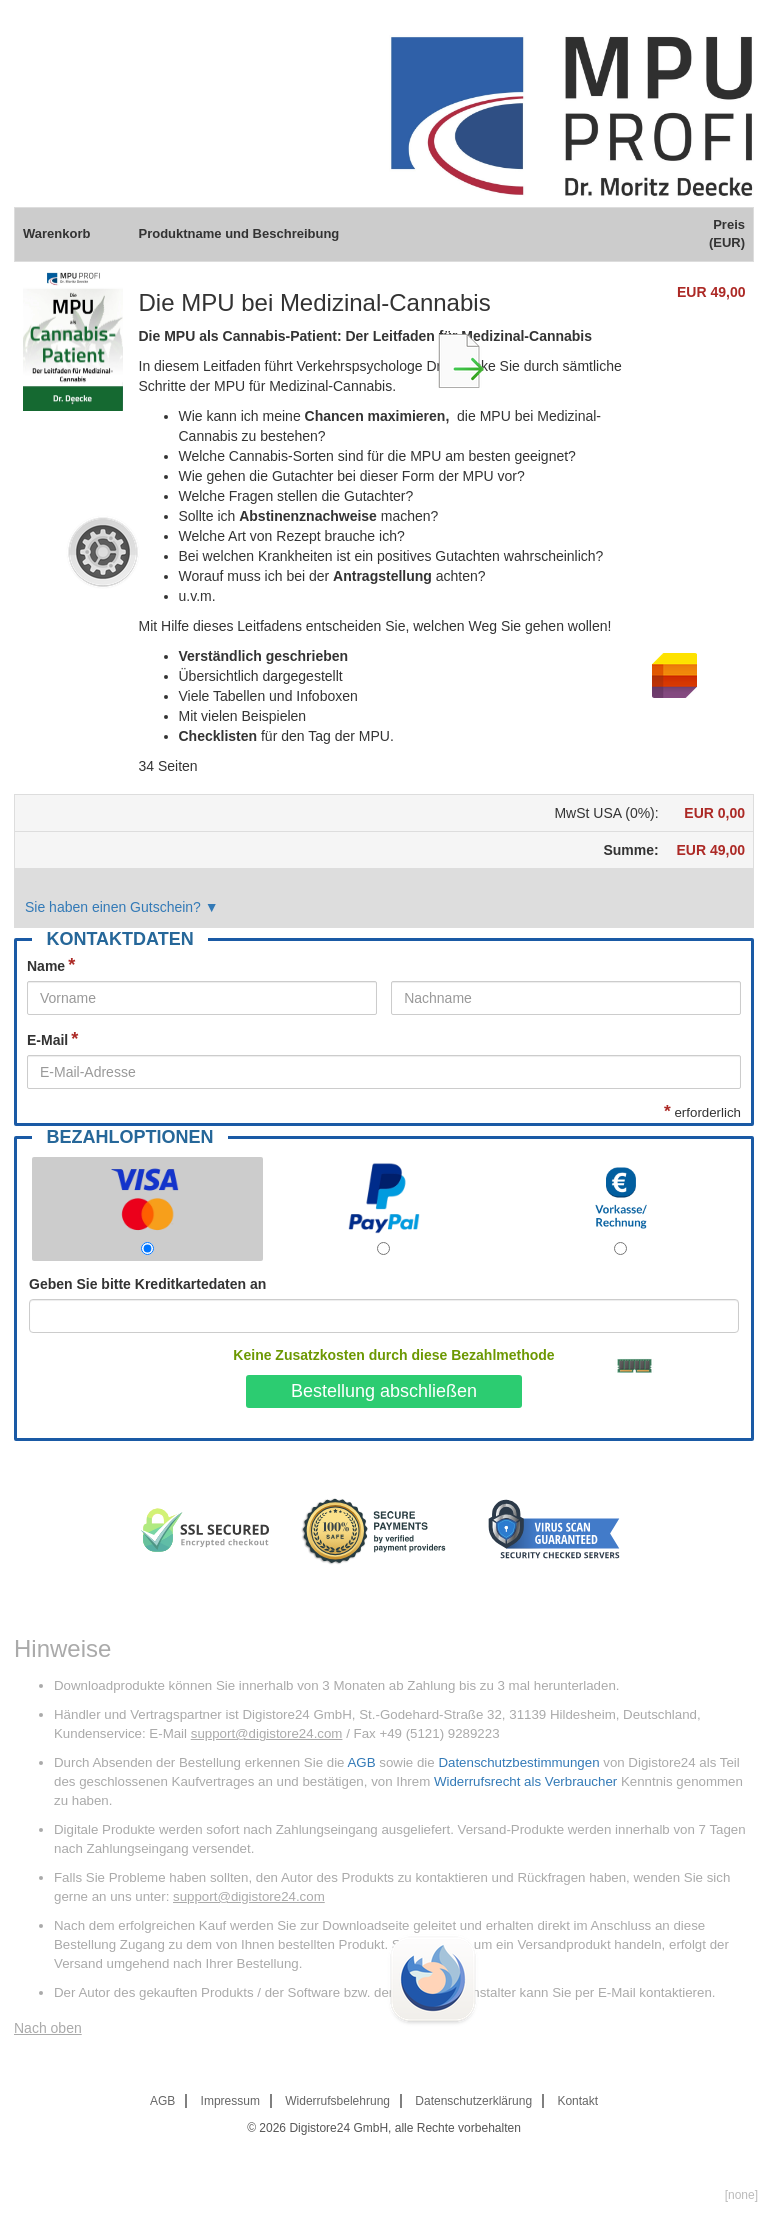 This screenshot has width=768, height=2214. I want to click on open system settings, so click(103, 552).